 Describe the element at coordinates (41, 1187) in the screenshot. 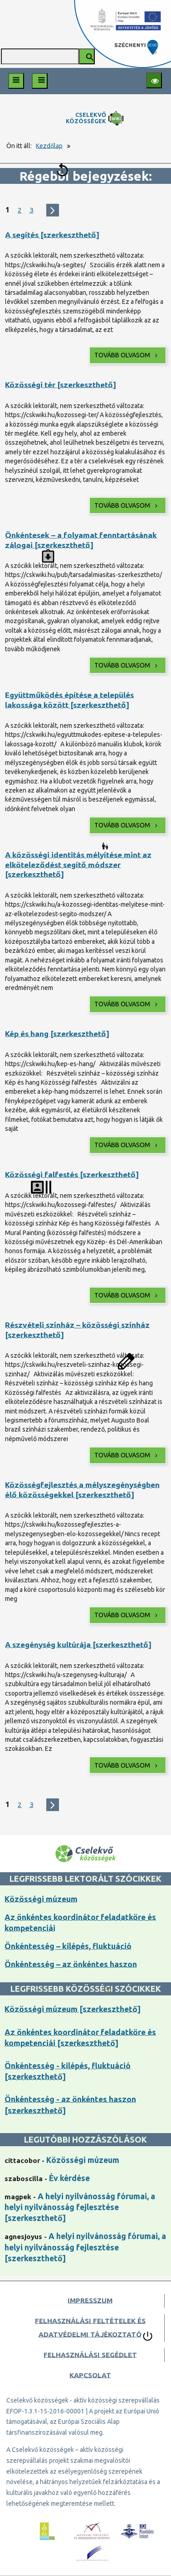

I see `view recently contacted people` at that location.